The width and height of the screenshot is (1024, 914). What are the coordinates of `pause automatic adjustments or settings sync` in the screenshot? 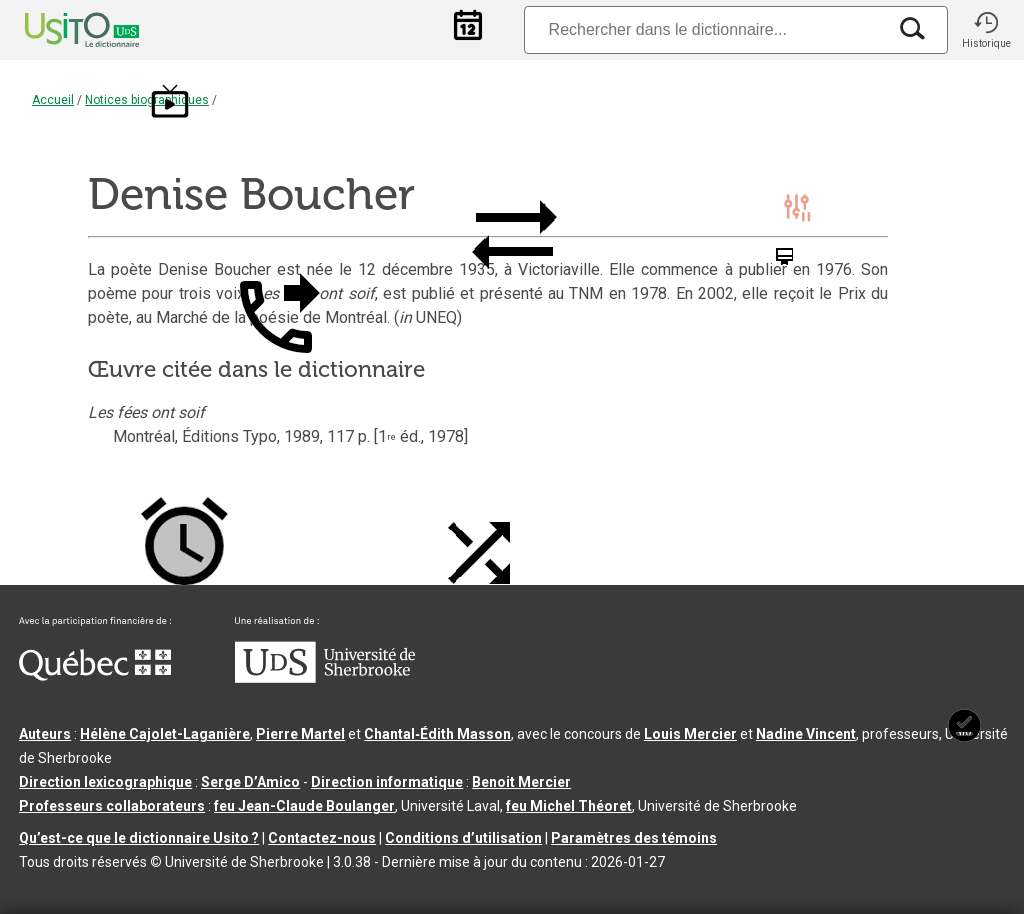 It's located at (796, 206).